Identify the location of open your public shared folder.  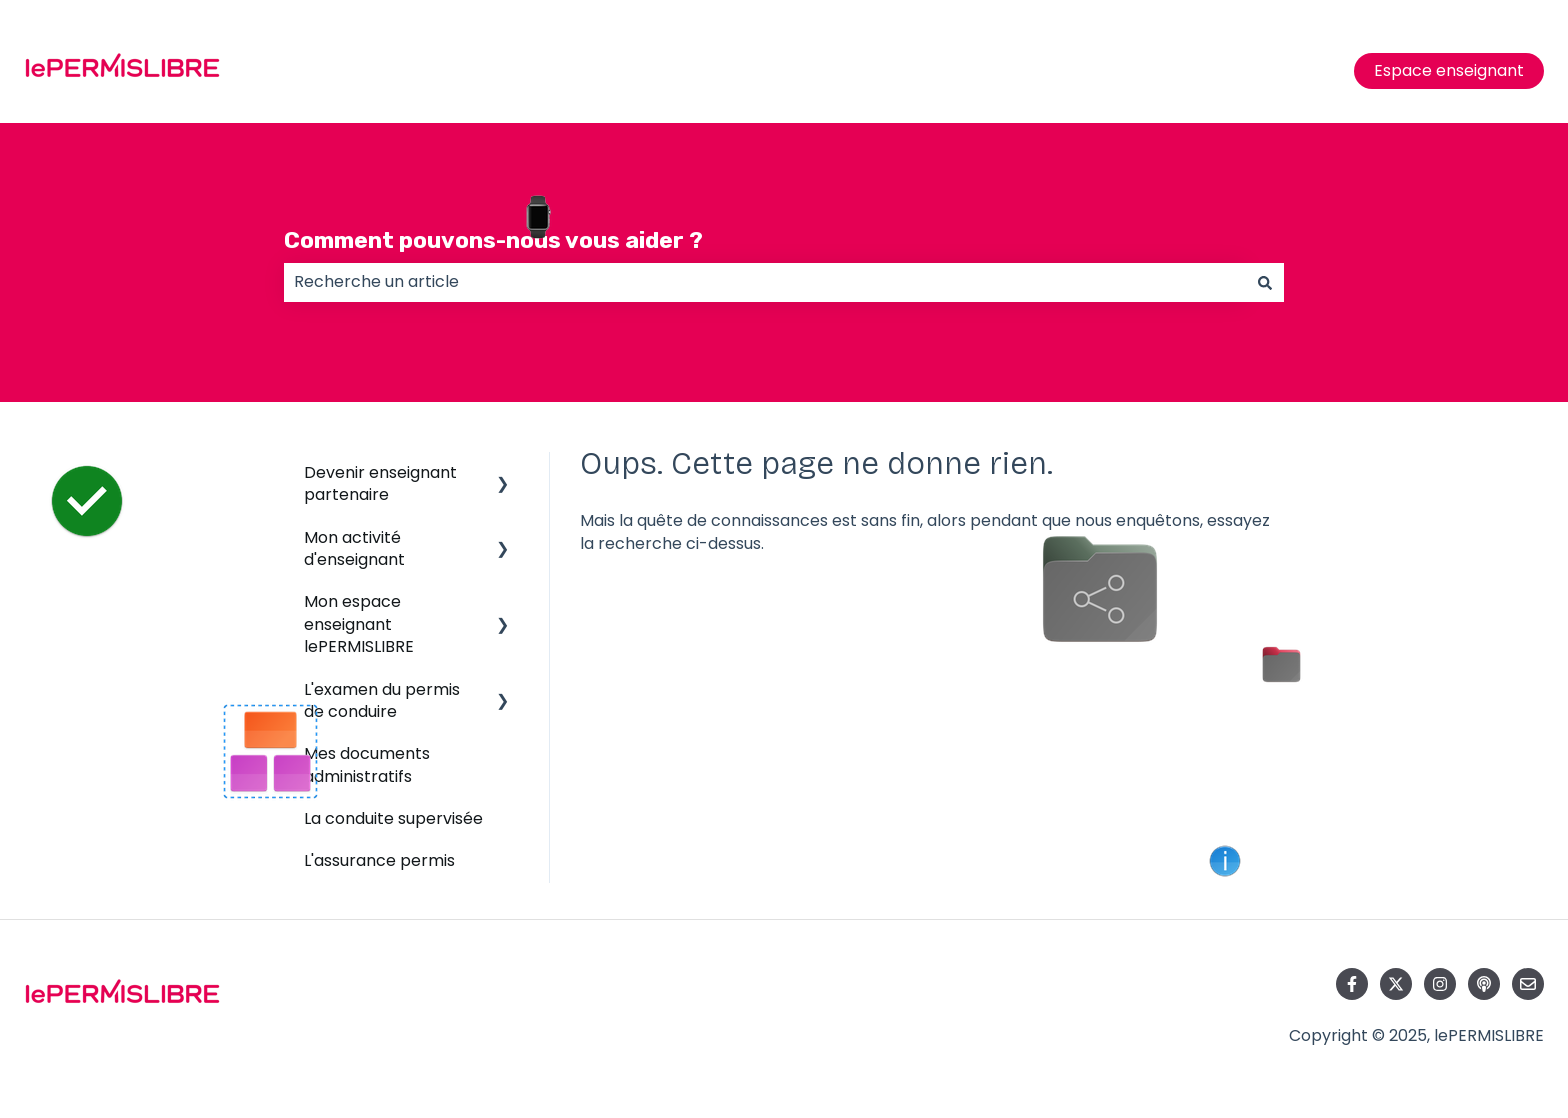
(1100, 589).